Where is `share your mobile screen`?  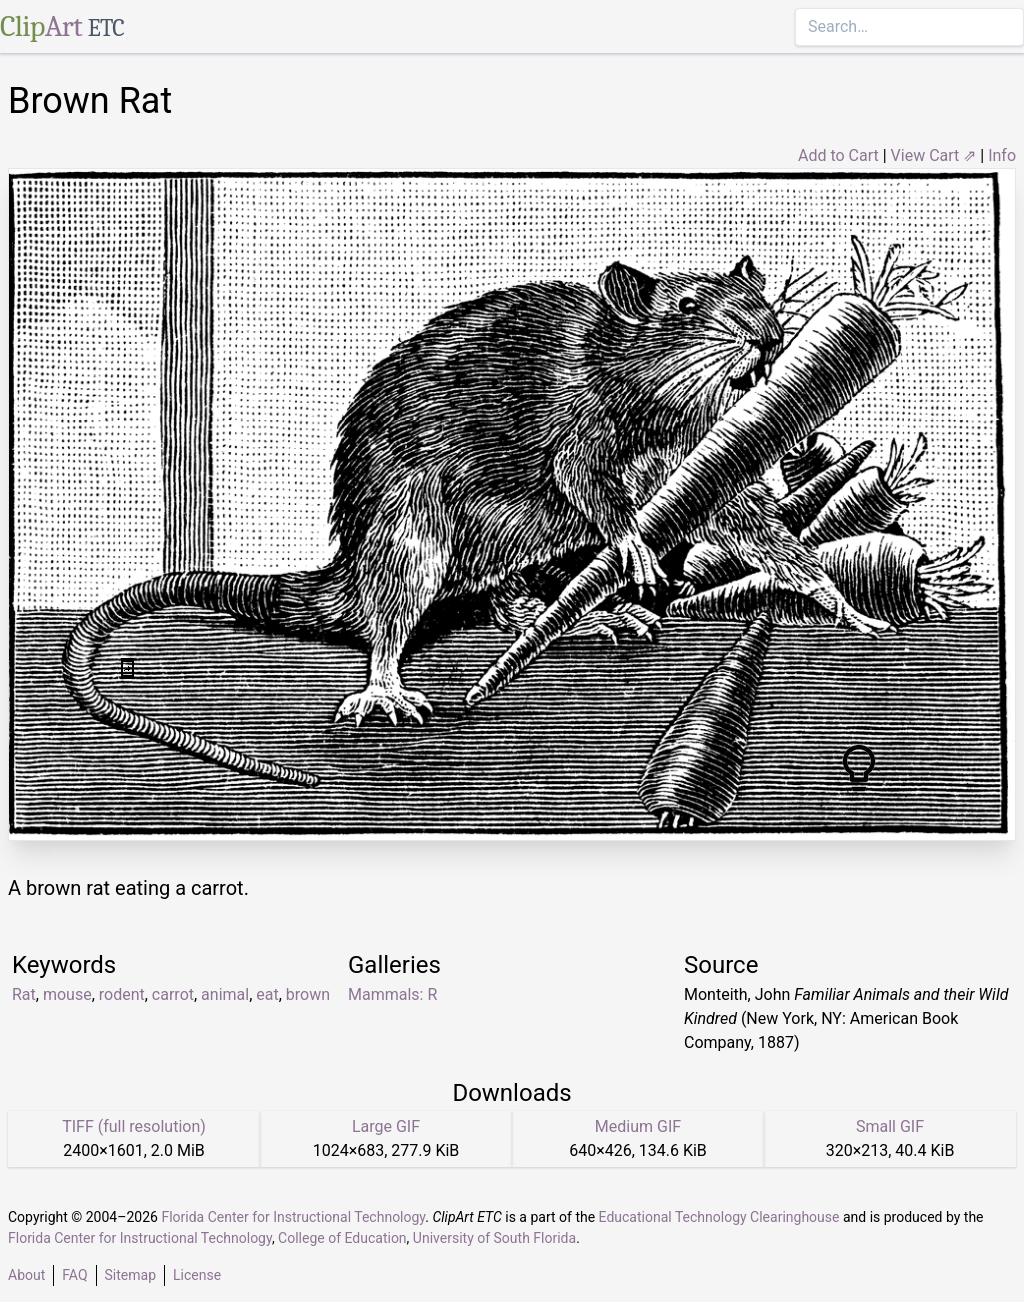
share your mobile screen is located at coordinates (127, 668).